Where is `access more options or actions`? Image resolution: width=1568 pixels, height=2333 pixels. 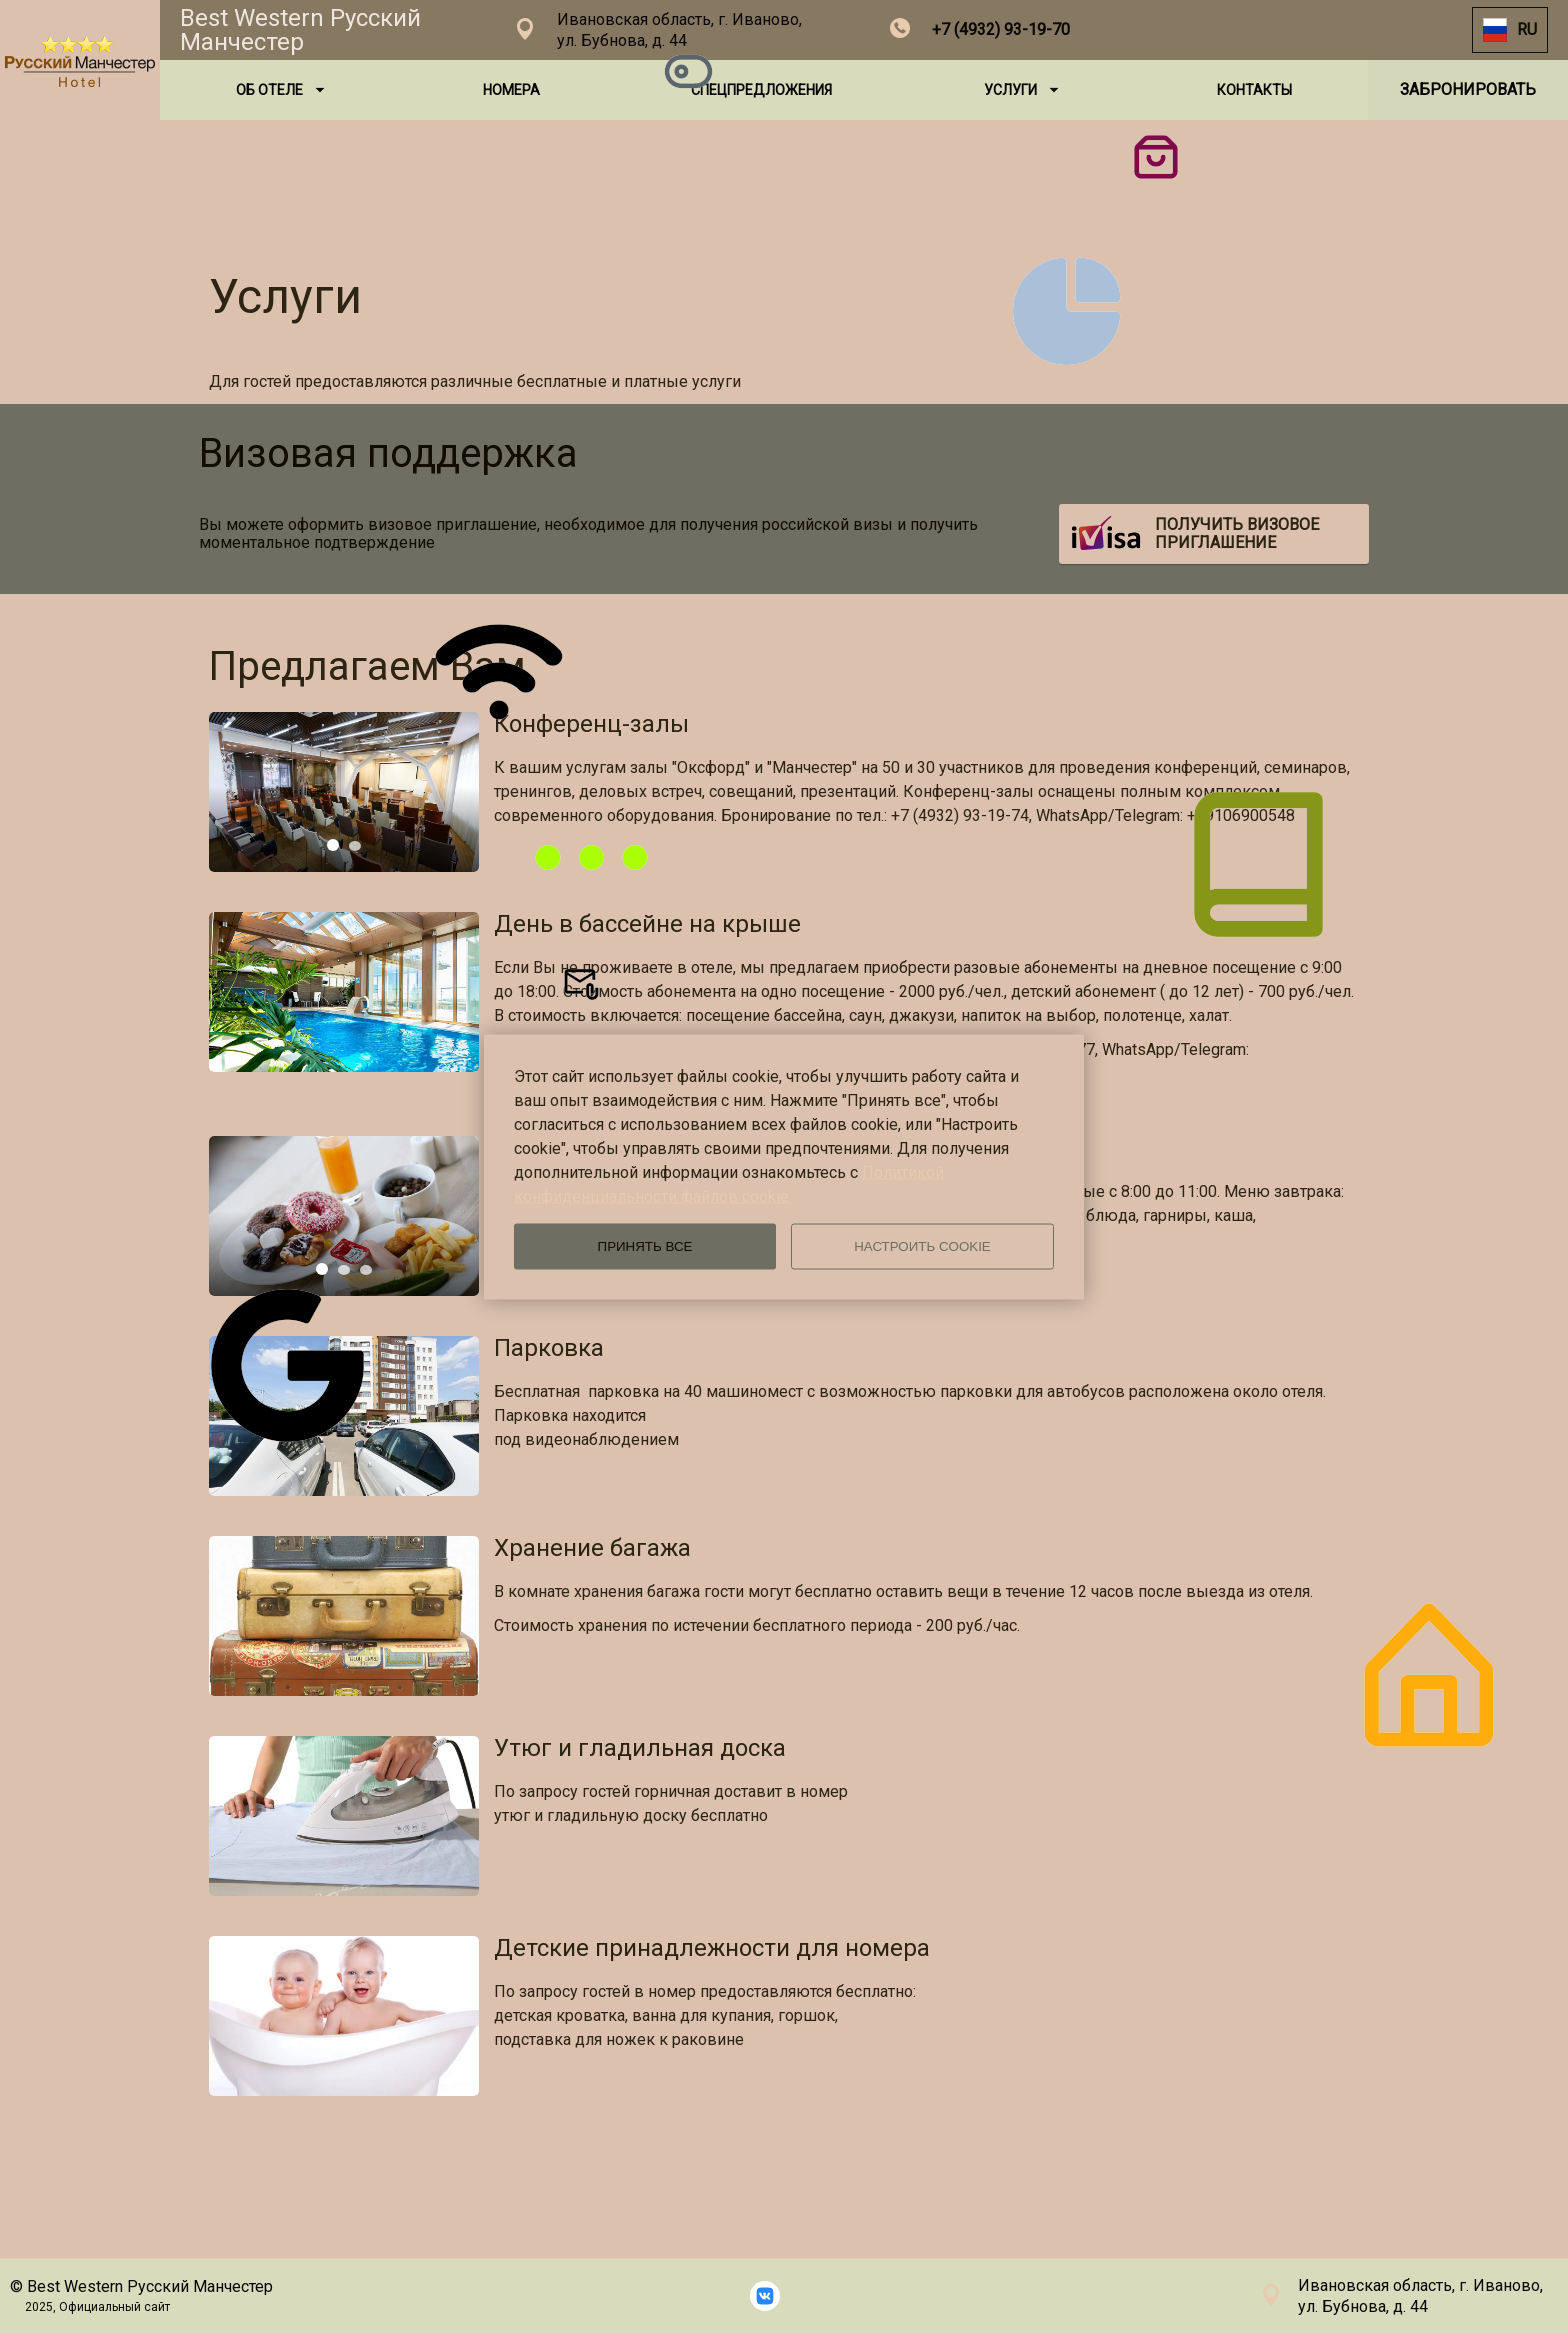
access more options or actions is located at coordinates (591, 857).